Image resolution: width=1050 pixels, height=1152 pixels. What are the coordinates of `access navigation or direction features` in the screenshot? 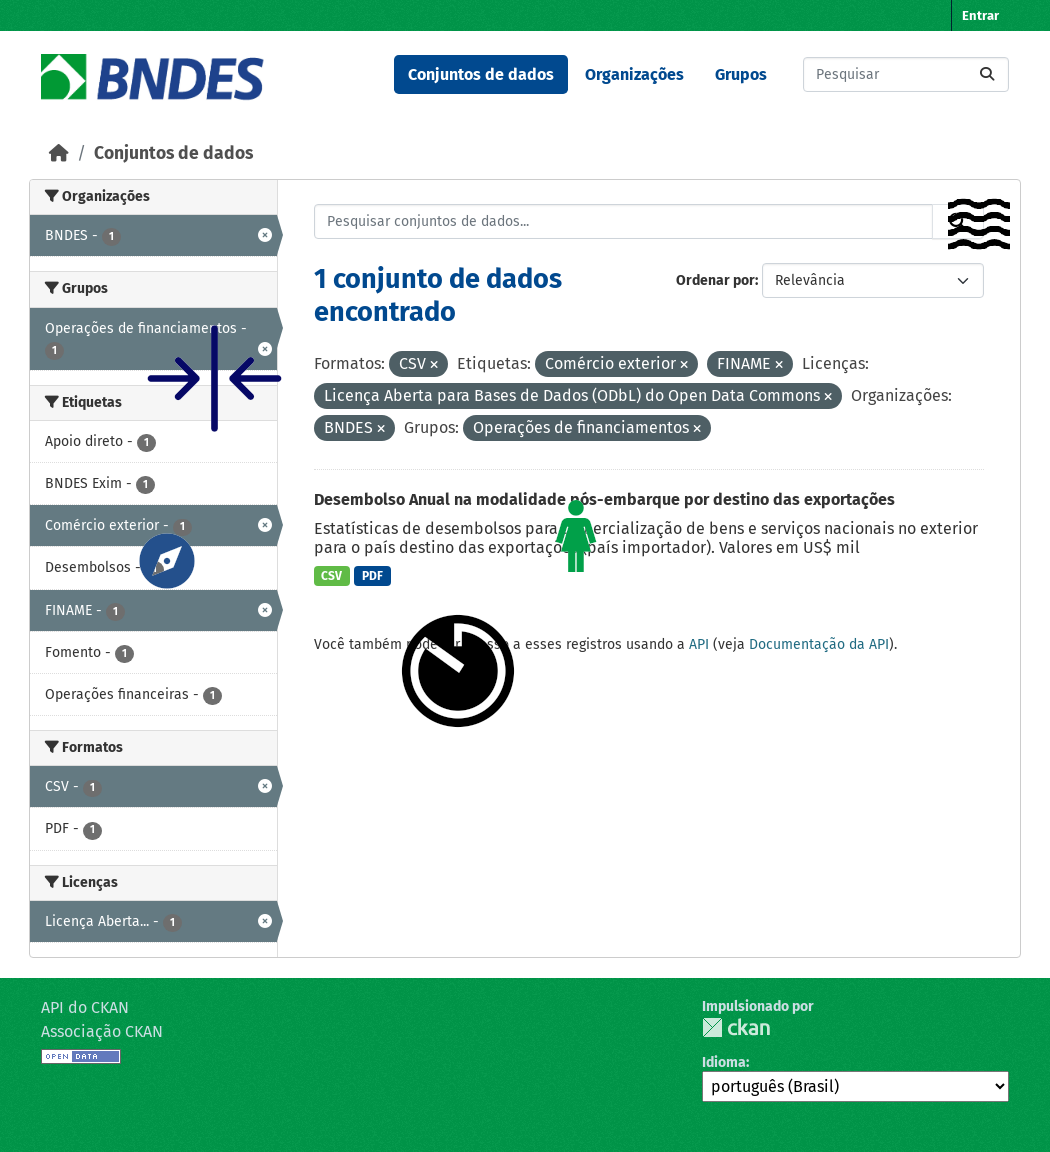 It's located at (167, 561).